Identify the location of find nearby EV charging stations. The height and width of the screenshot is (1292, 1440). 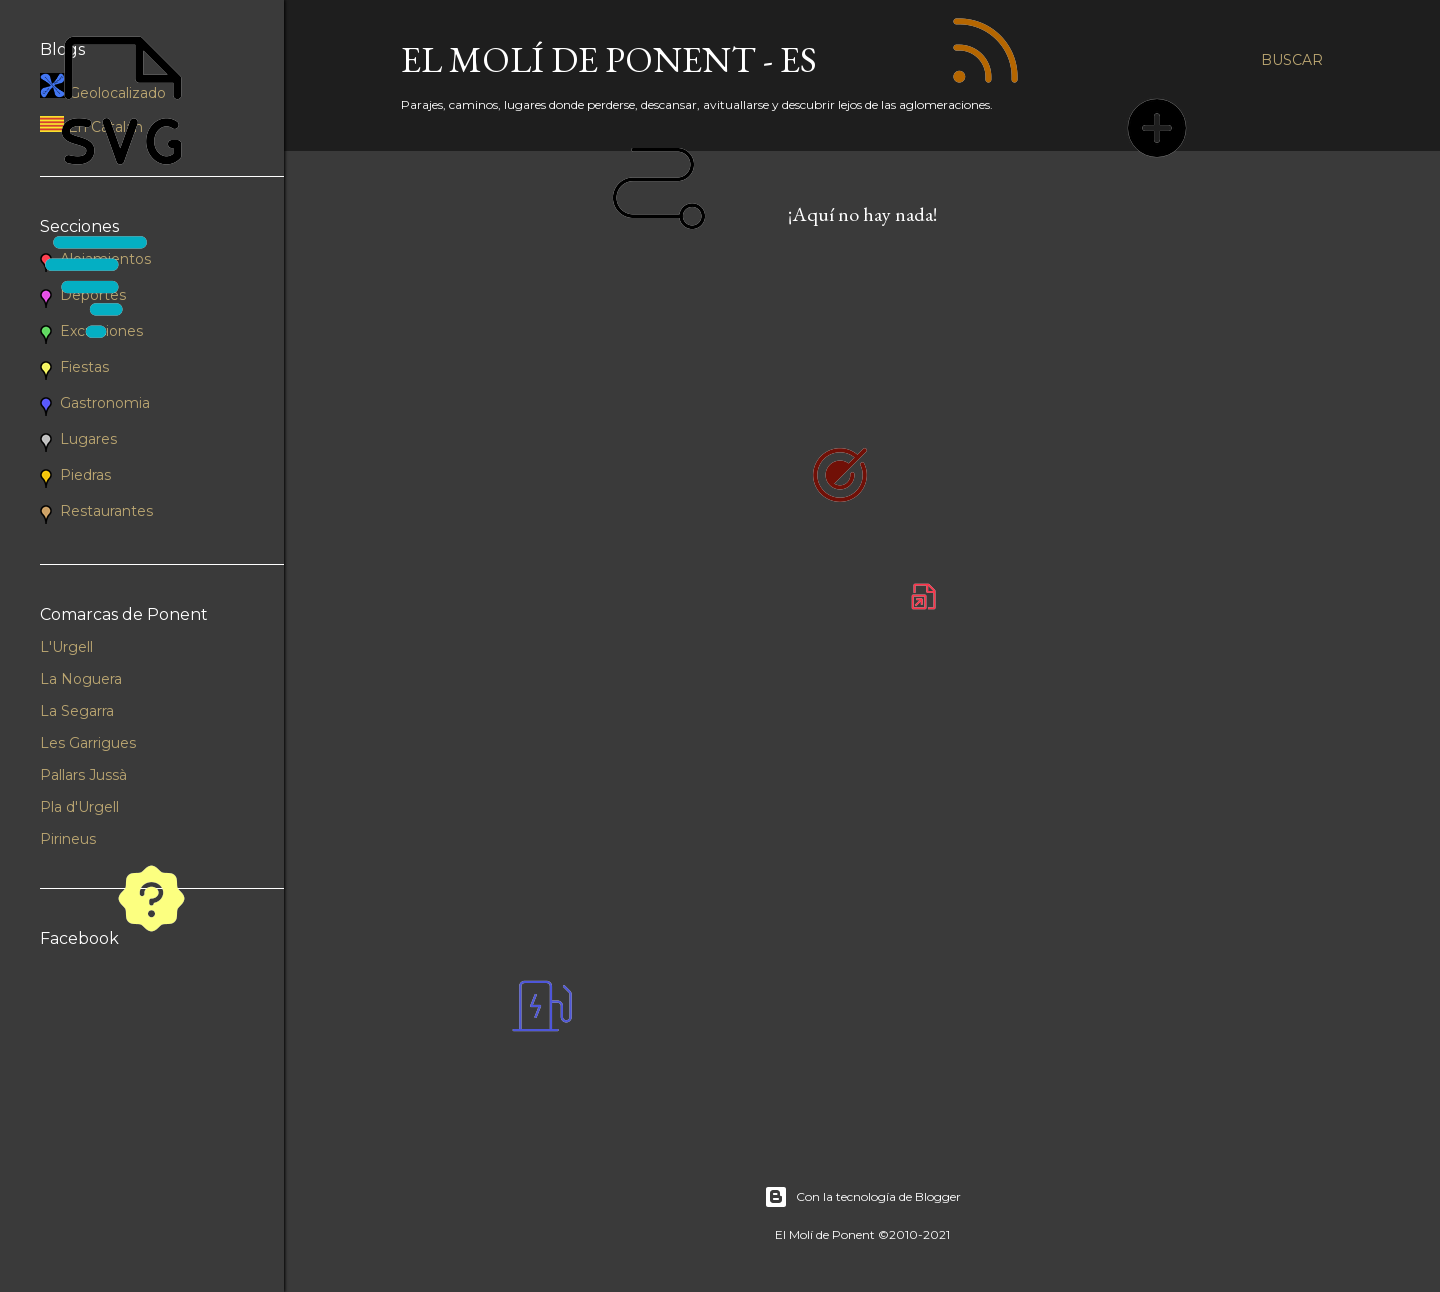
(540, 1006).